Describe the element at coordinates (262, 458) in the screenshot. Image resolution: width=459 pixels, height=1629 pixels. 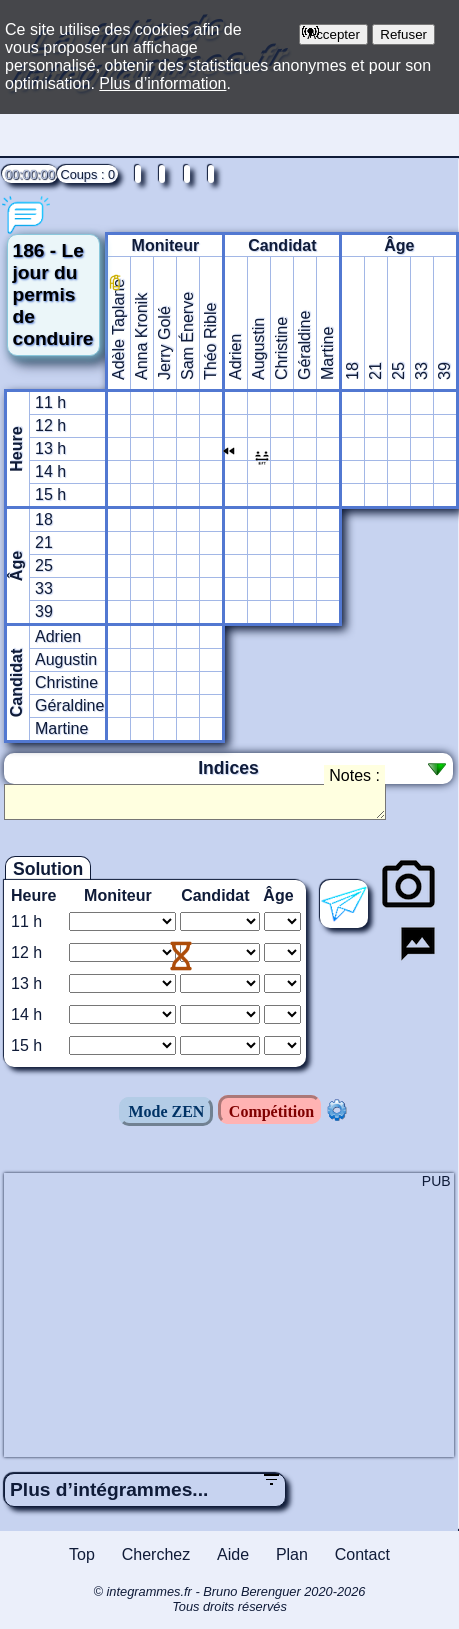
I see `indicates social distancing requirement of 6 feet` at that location.